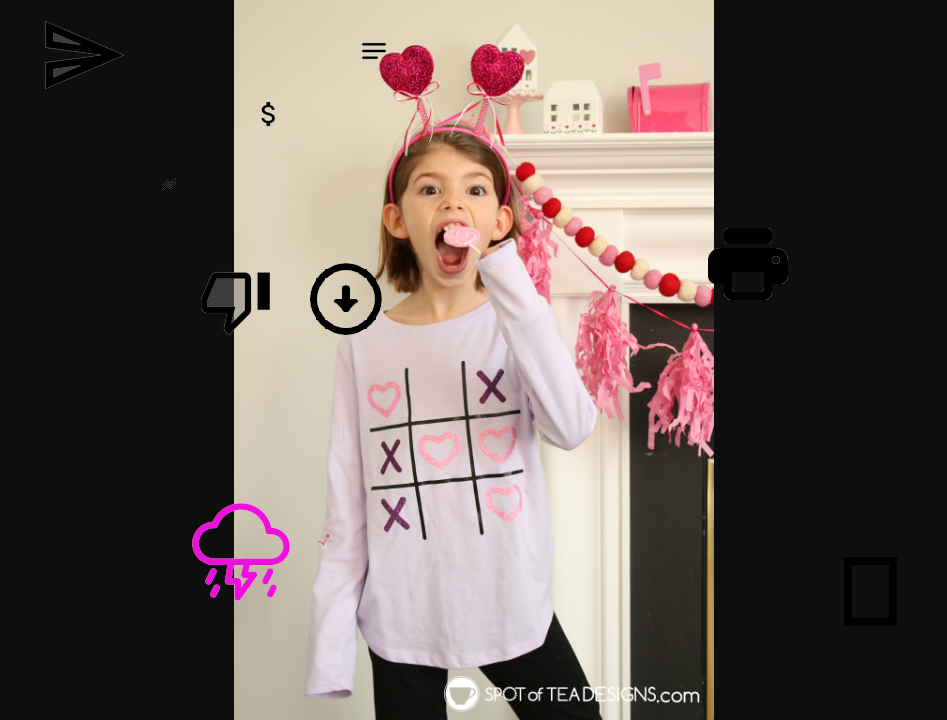 This screenshot has width=947, height=720. I want to click on view pricing or payment details, so click(269, 114).